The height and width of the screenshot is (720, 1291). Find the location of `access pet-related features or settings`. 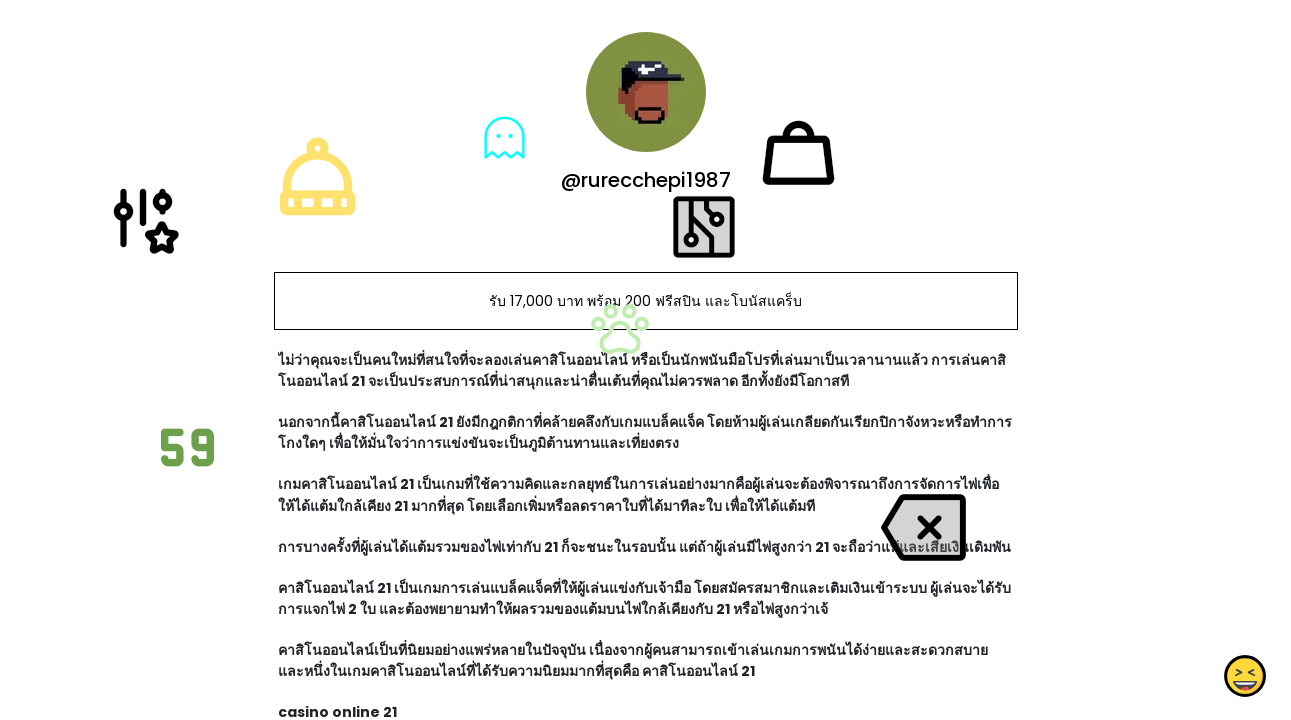

access pet-related features or settings is located at coordinates (620, 329).